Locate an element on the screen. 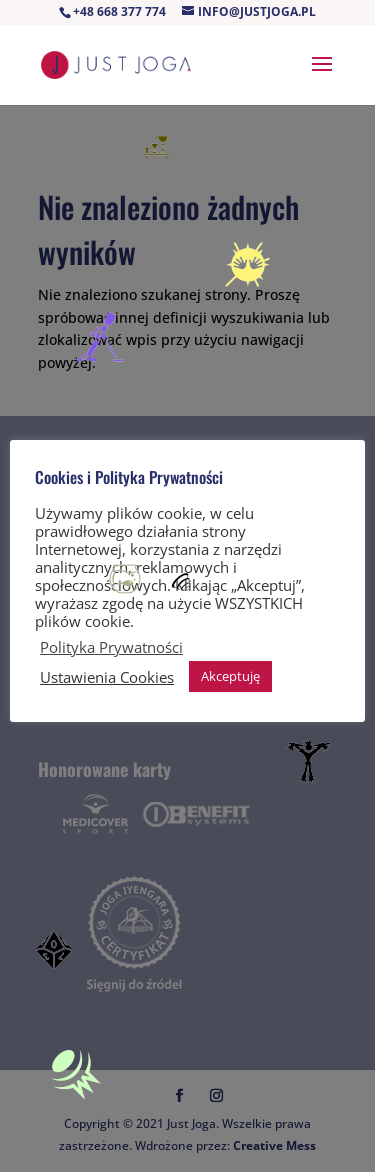 This screenshot has height=1172, width=375. protect or defend eggs in a game is located at coordinates (76, 1075).